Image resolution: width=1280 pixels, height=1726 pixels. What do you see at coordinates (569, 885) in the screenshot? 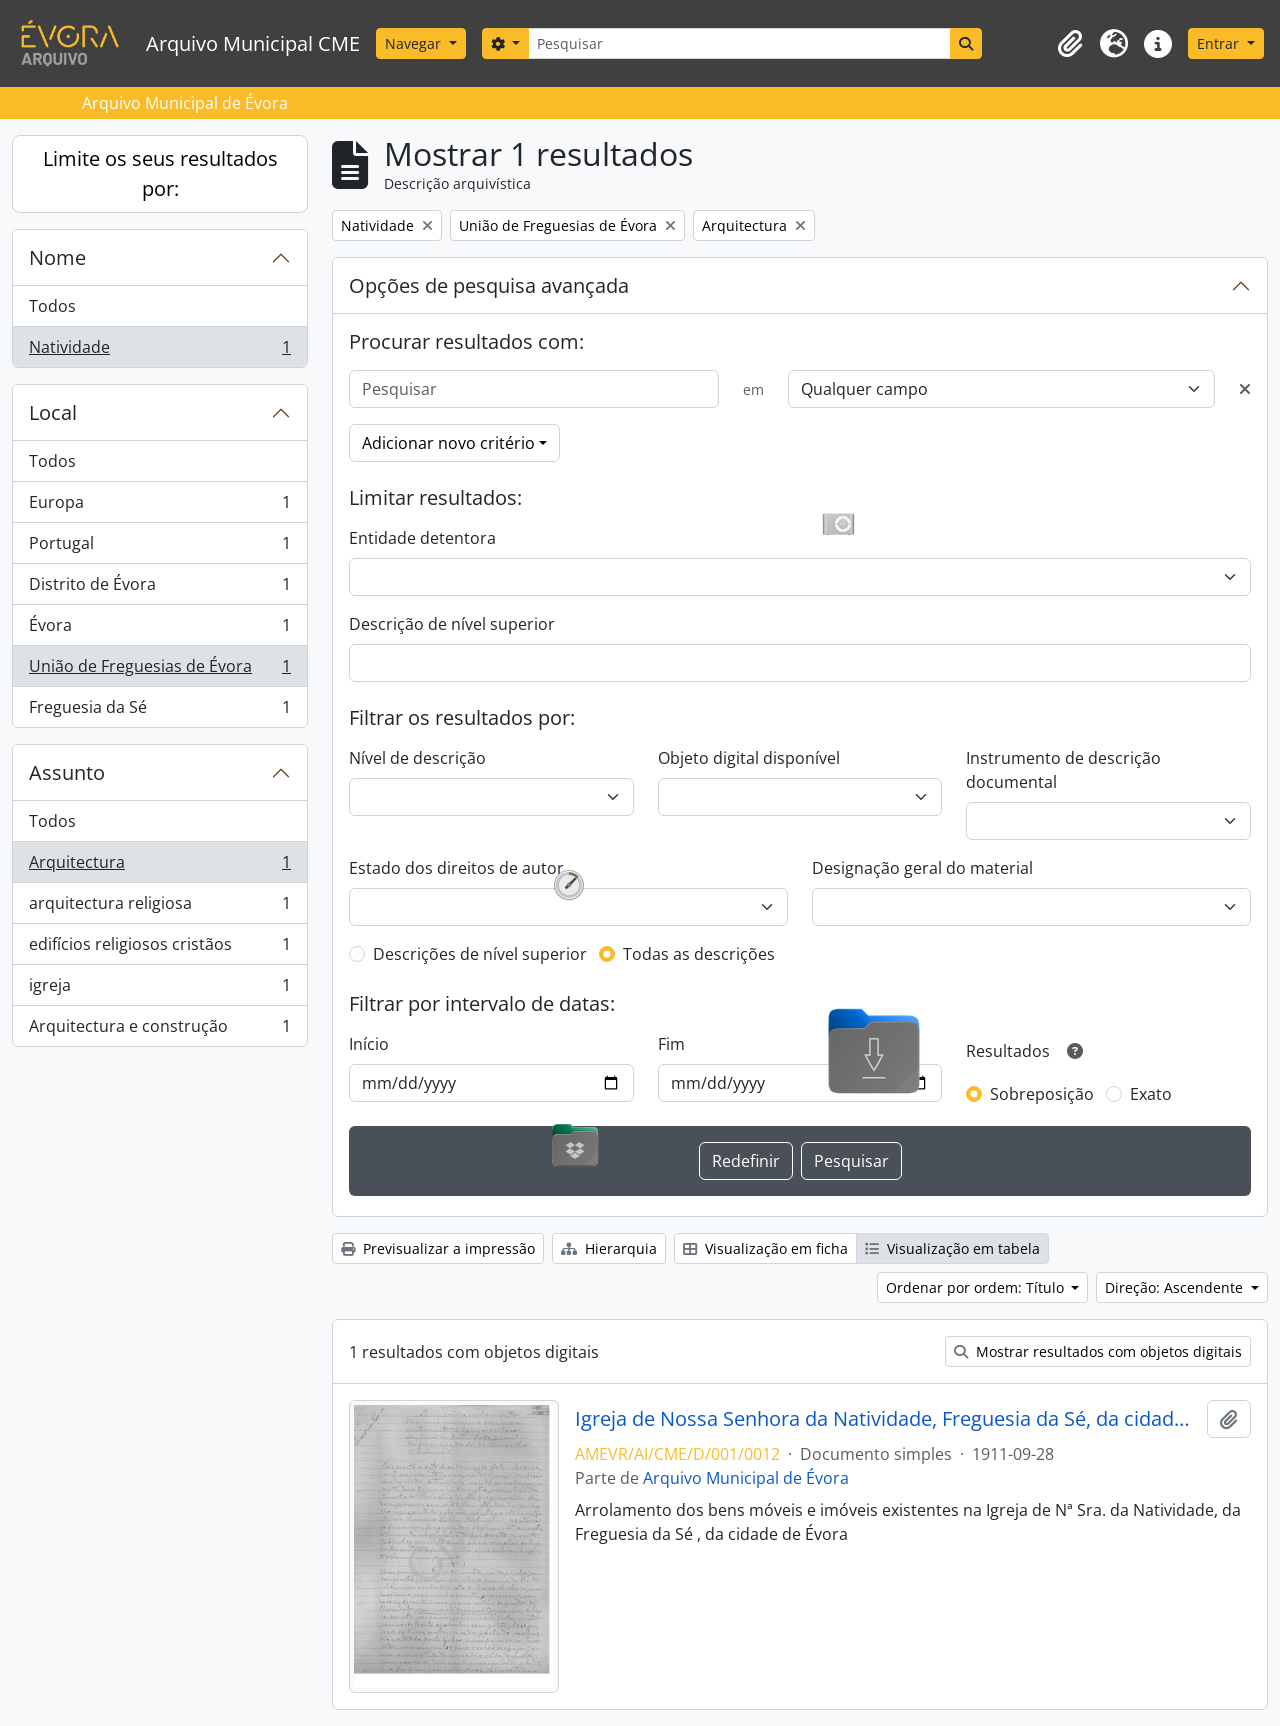
I see `open sysprof system profiler` at bounding box center [569, 885].